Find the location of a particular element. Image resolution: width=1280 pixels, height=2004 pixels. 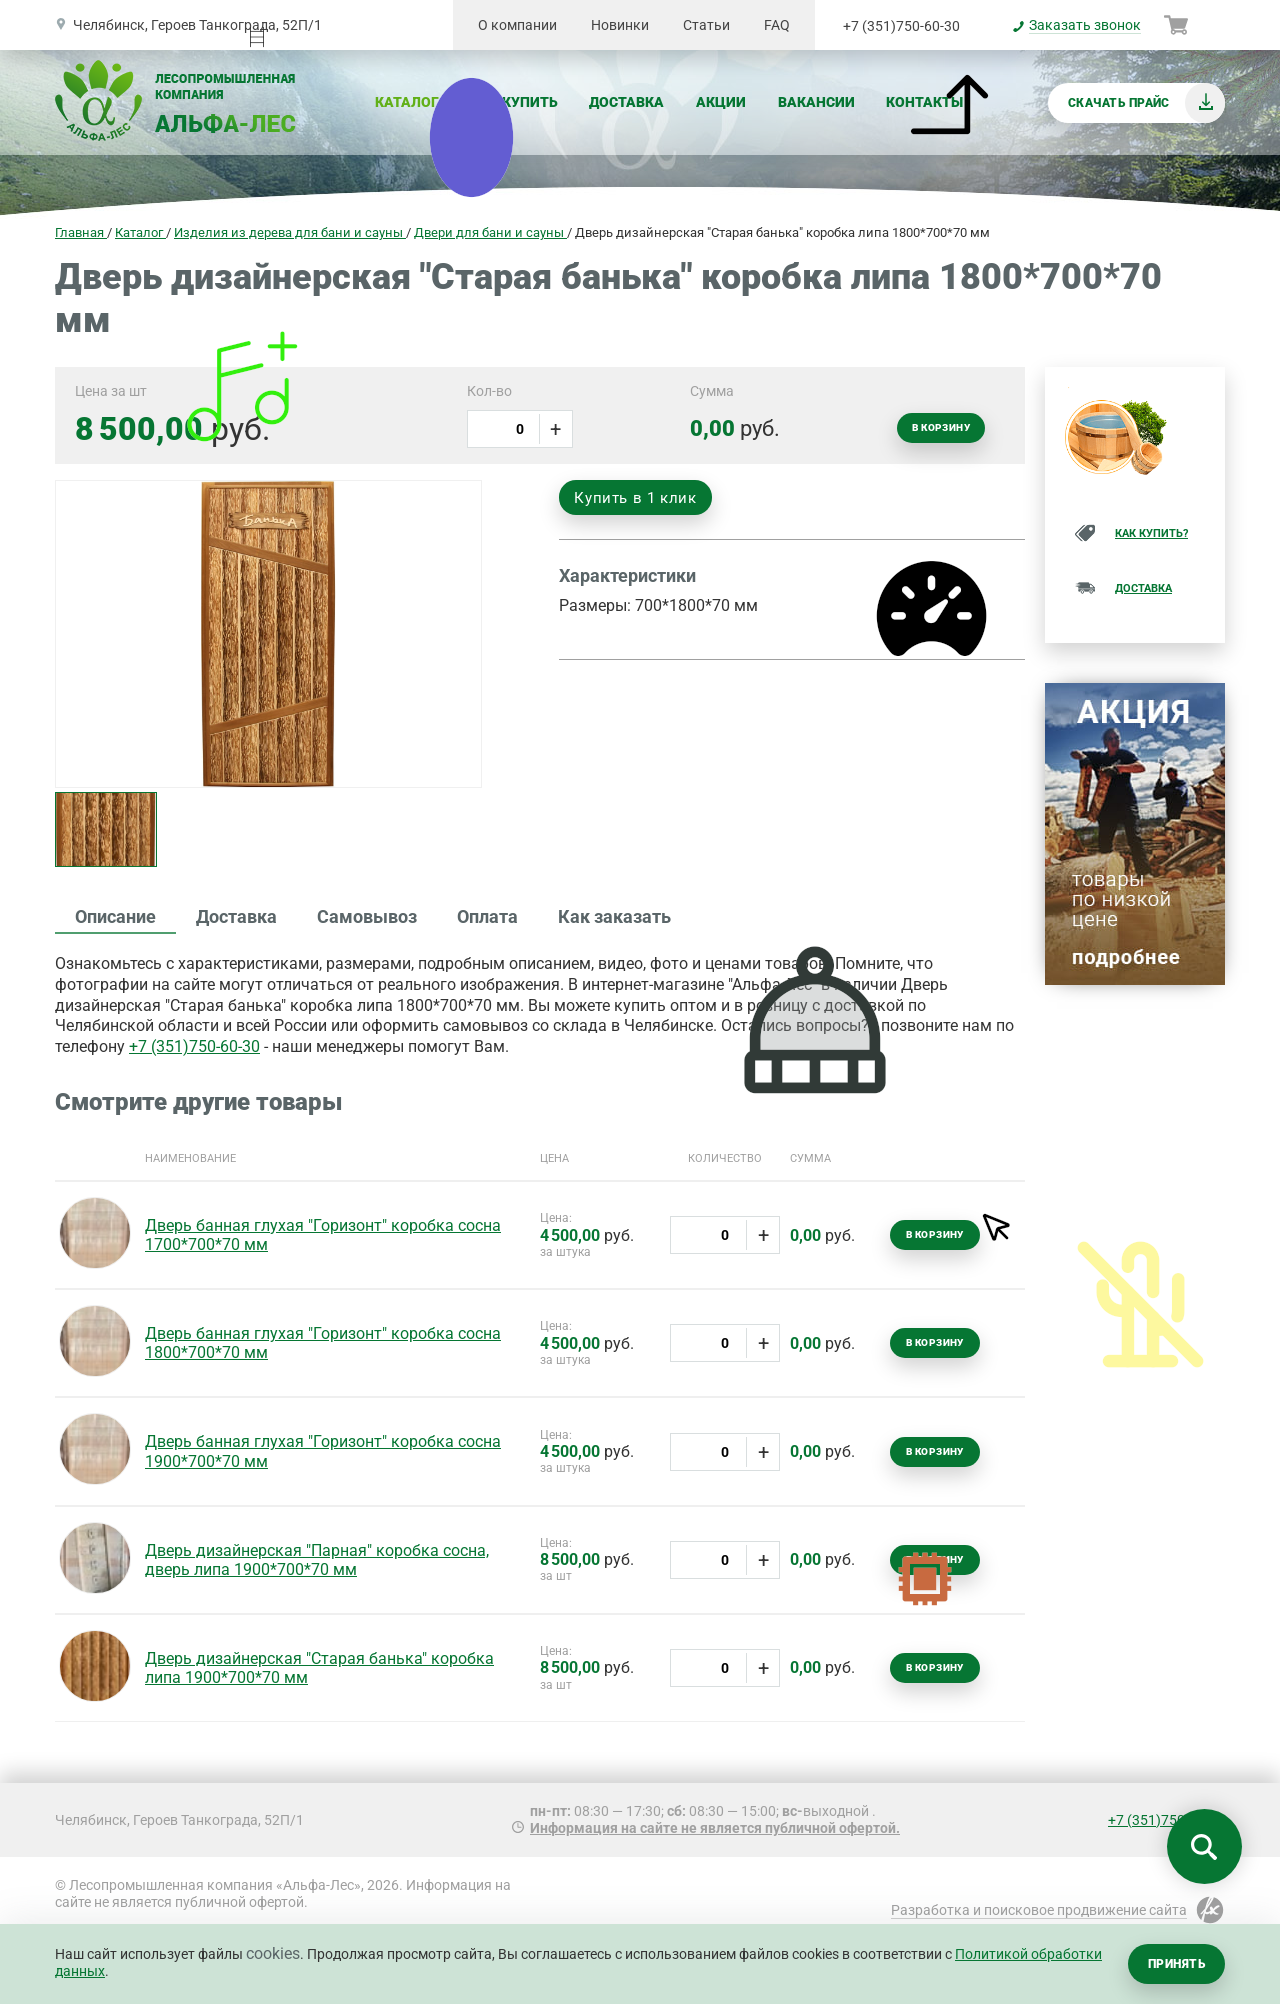

disable desert or arid climate mode is located at coordinates (1140, 1304).